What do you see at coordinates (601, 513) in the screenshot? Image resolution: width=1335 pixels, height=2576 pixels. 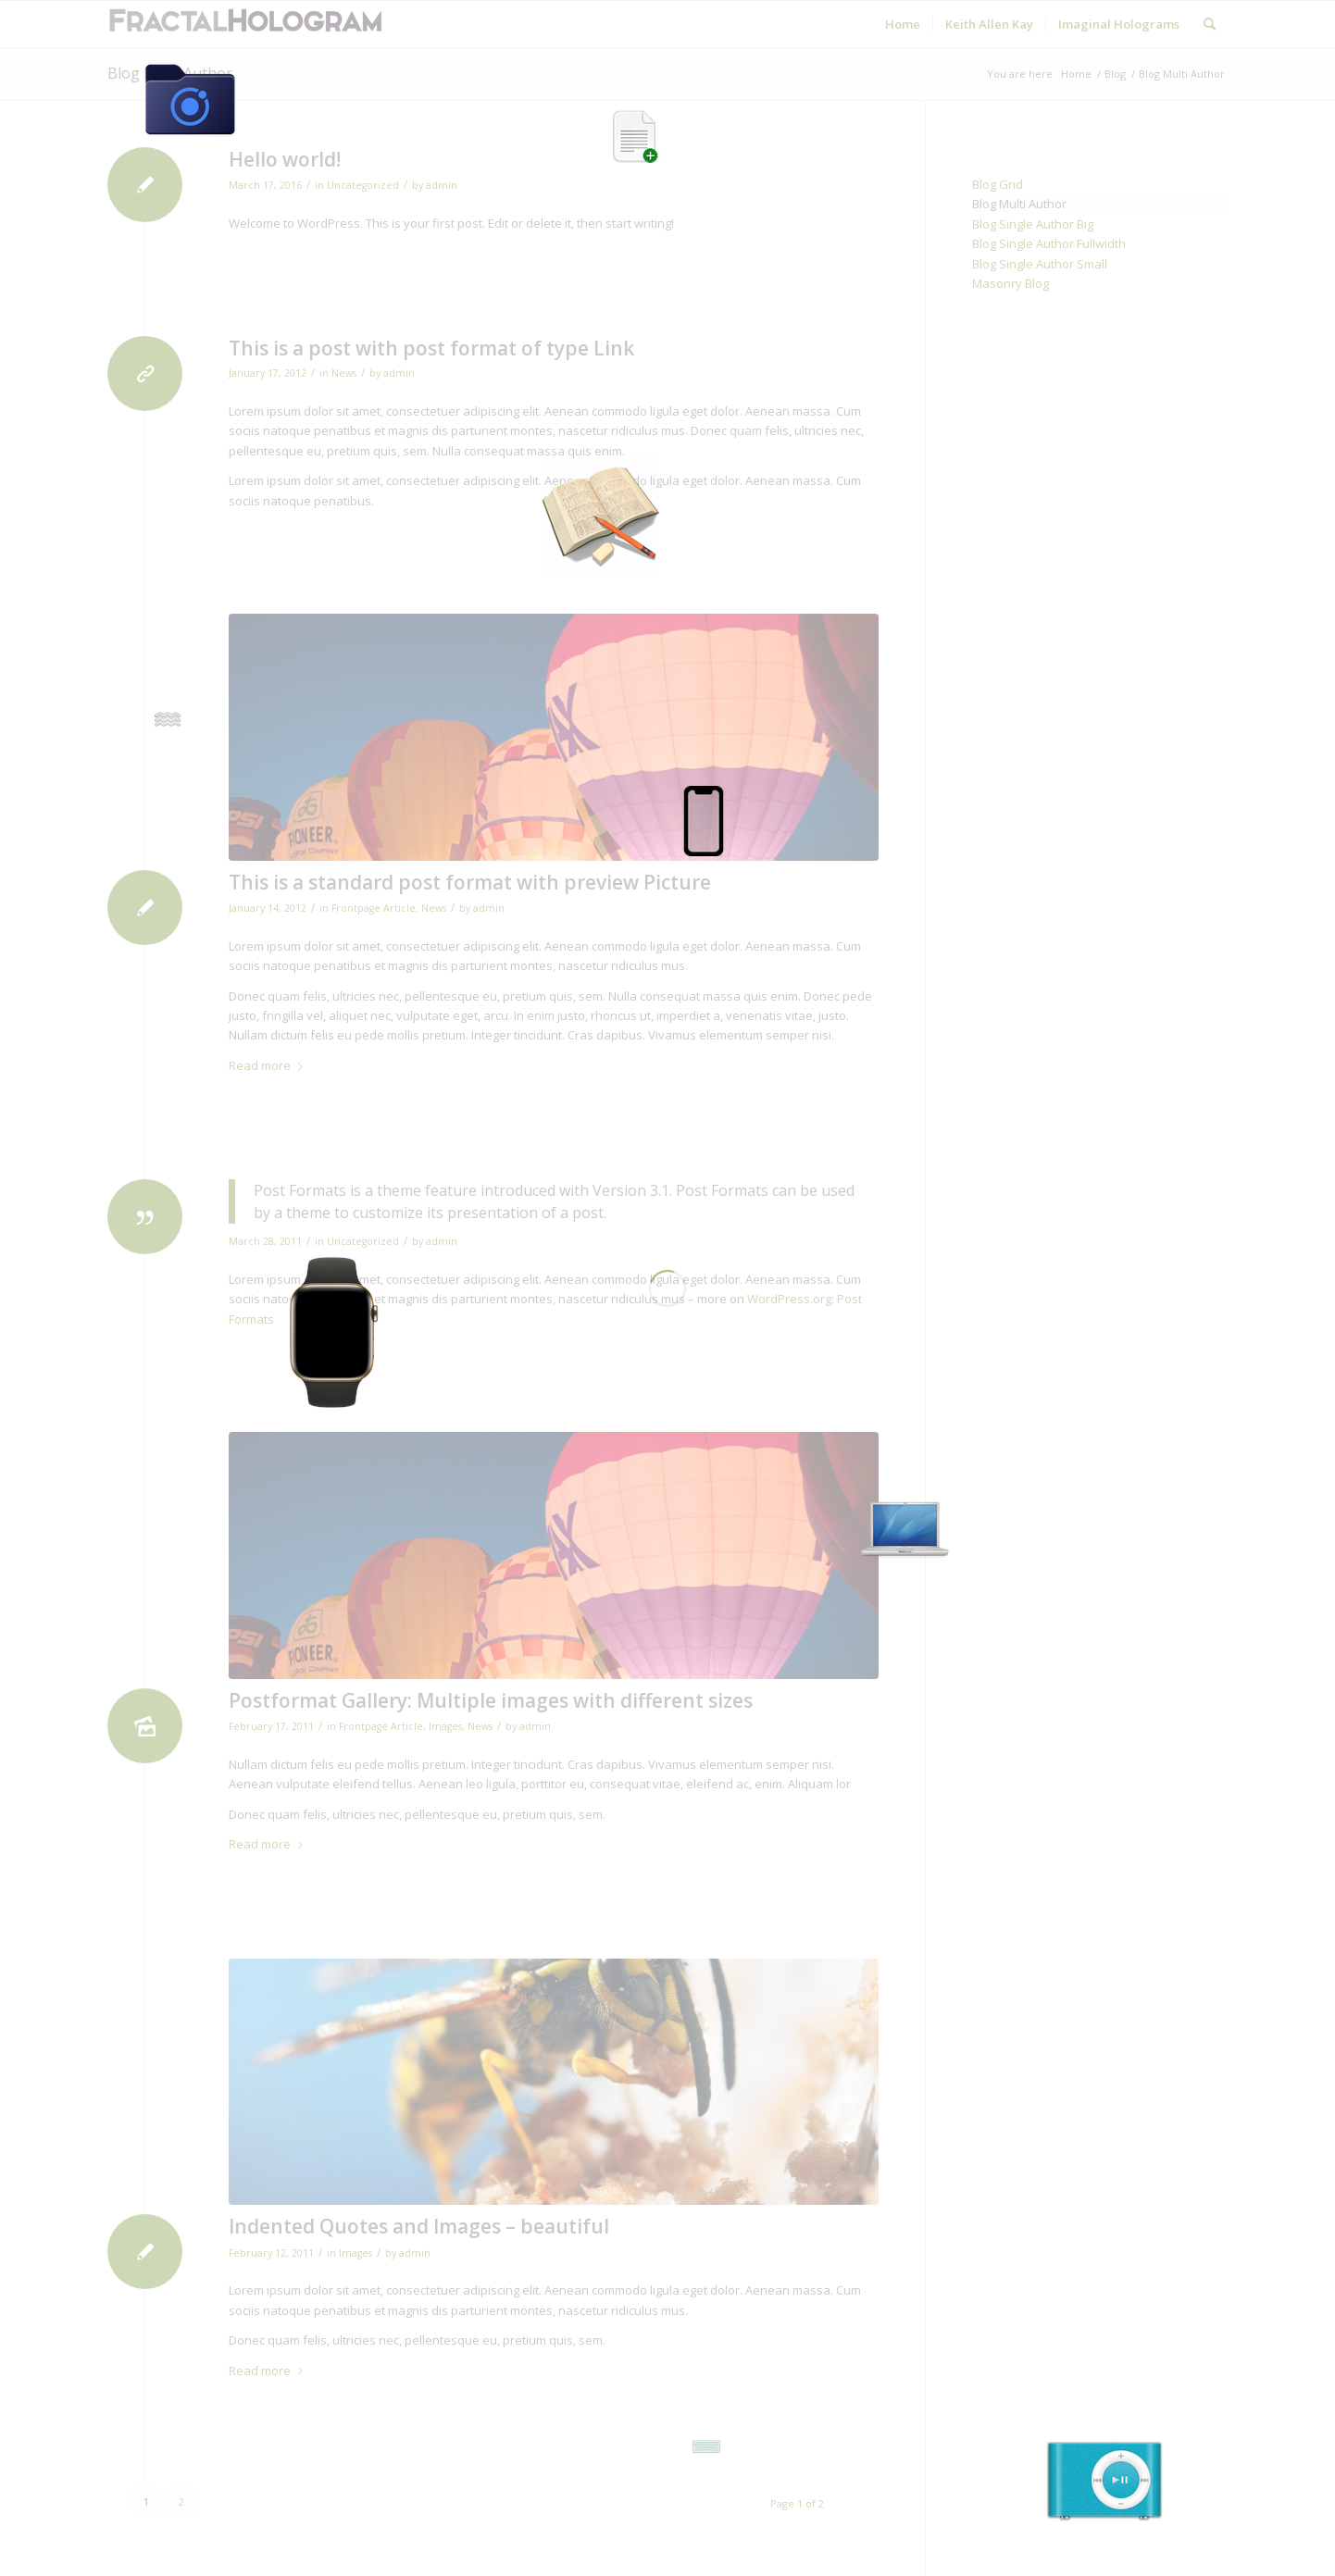 I see `access hanja character conversion tool` at bounding box center [601, 513].